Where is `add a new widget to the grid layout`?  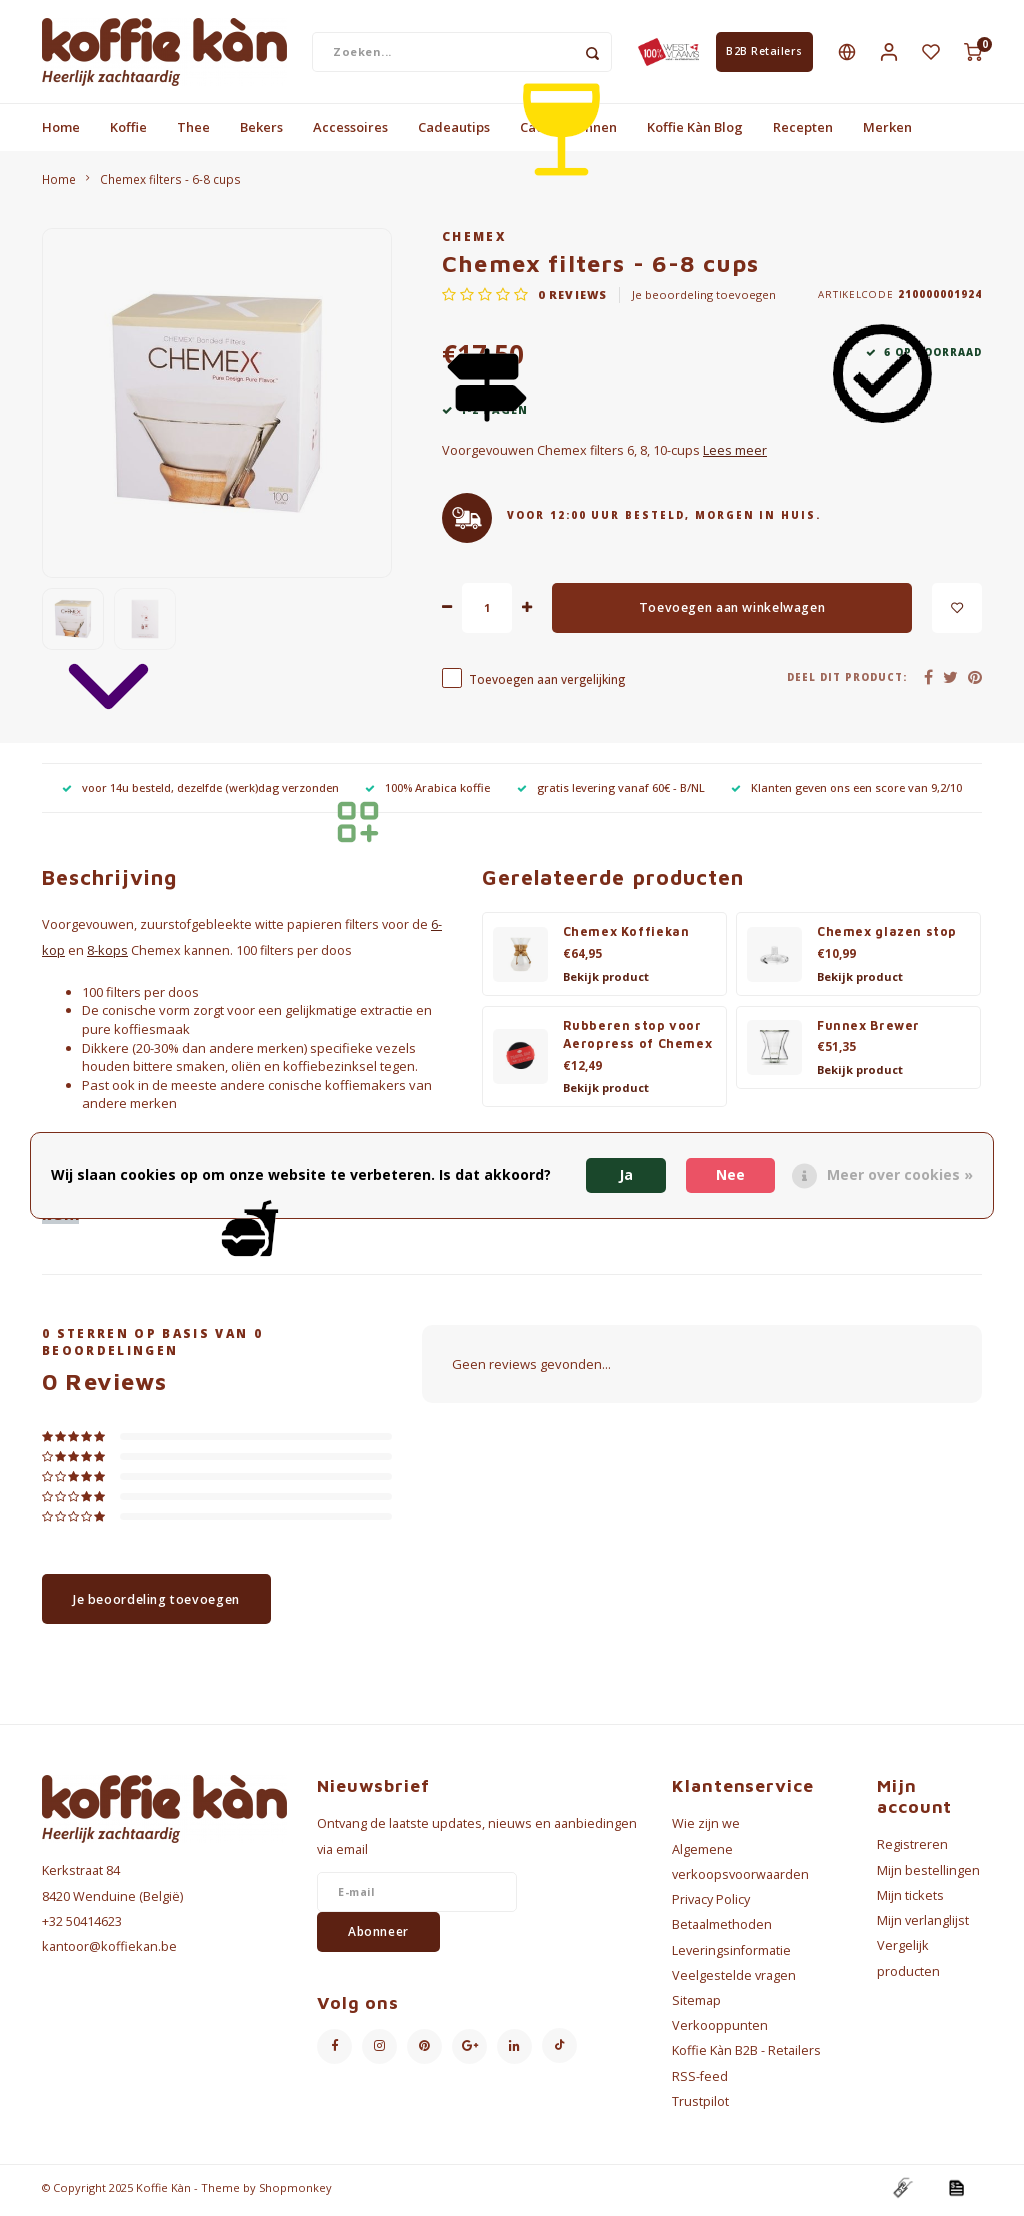
add a new widget to the grid layout is located at coordinates (358, 822).